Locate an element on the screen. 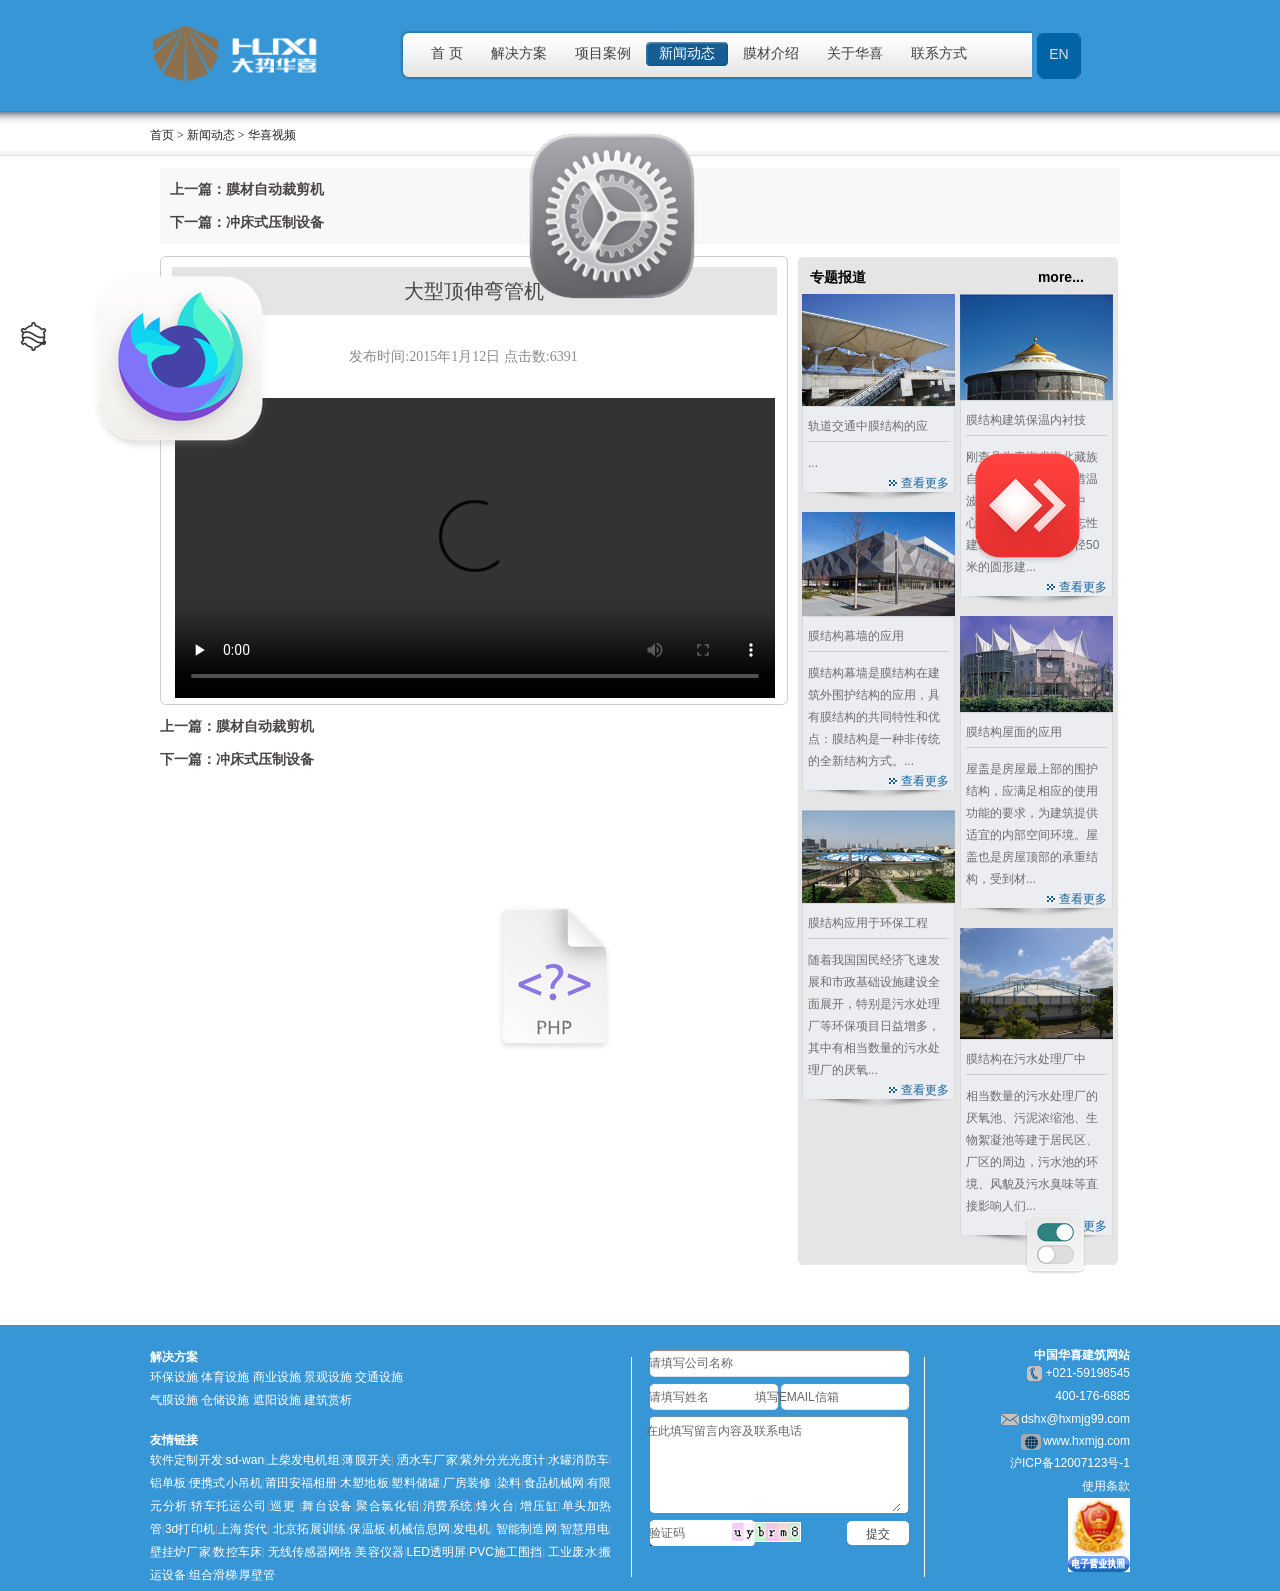 This screenshot has height=1591, width=1280. open system preferences is located at coordinates (612, 216).